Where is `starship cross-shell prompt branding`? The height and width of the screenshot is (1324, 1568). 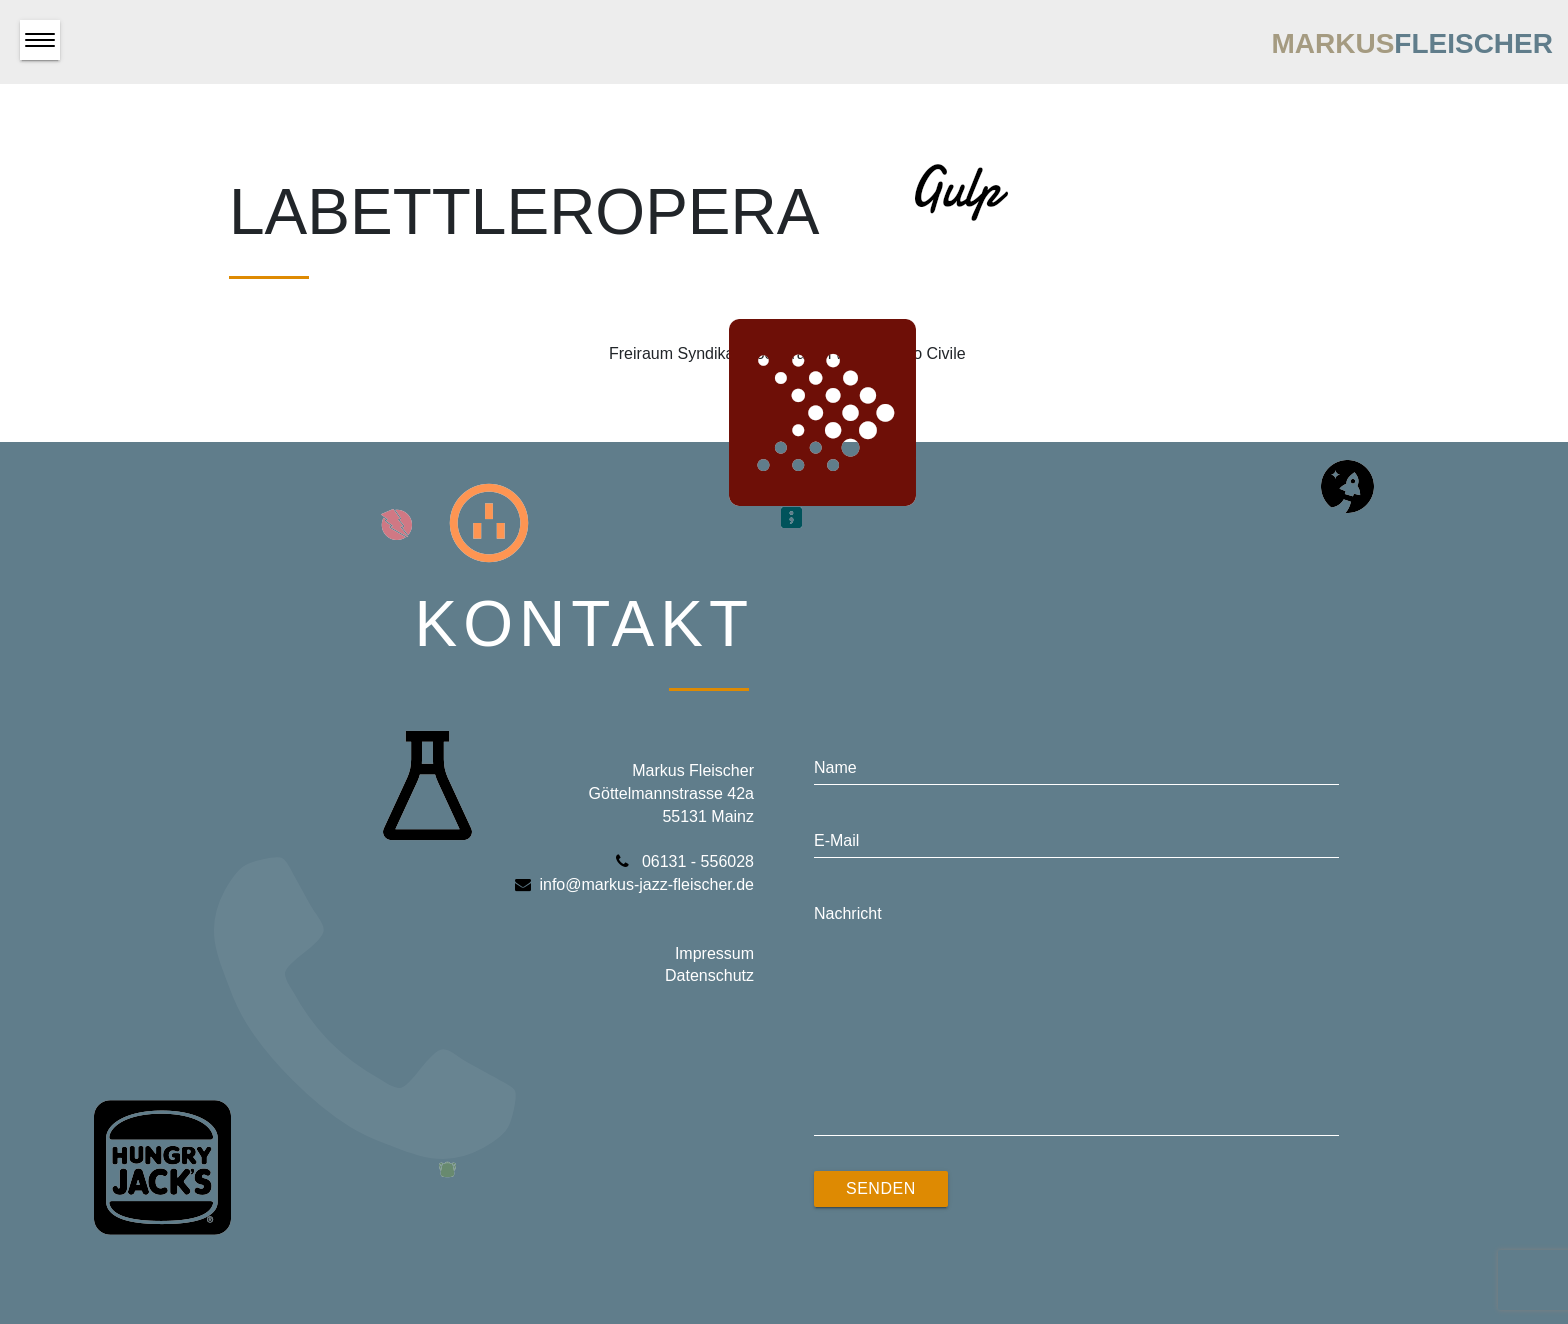 starship cross-shell prompt branding is located at coordinates (1347, 486).